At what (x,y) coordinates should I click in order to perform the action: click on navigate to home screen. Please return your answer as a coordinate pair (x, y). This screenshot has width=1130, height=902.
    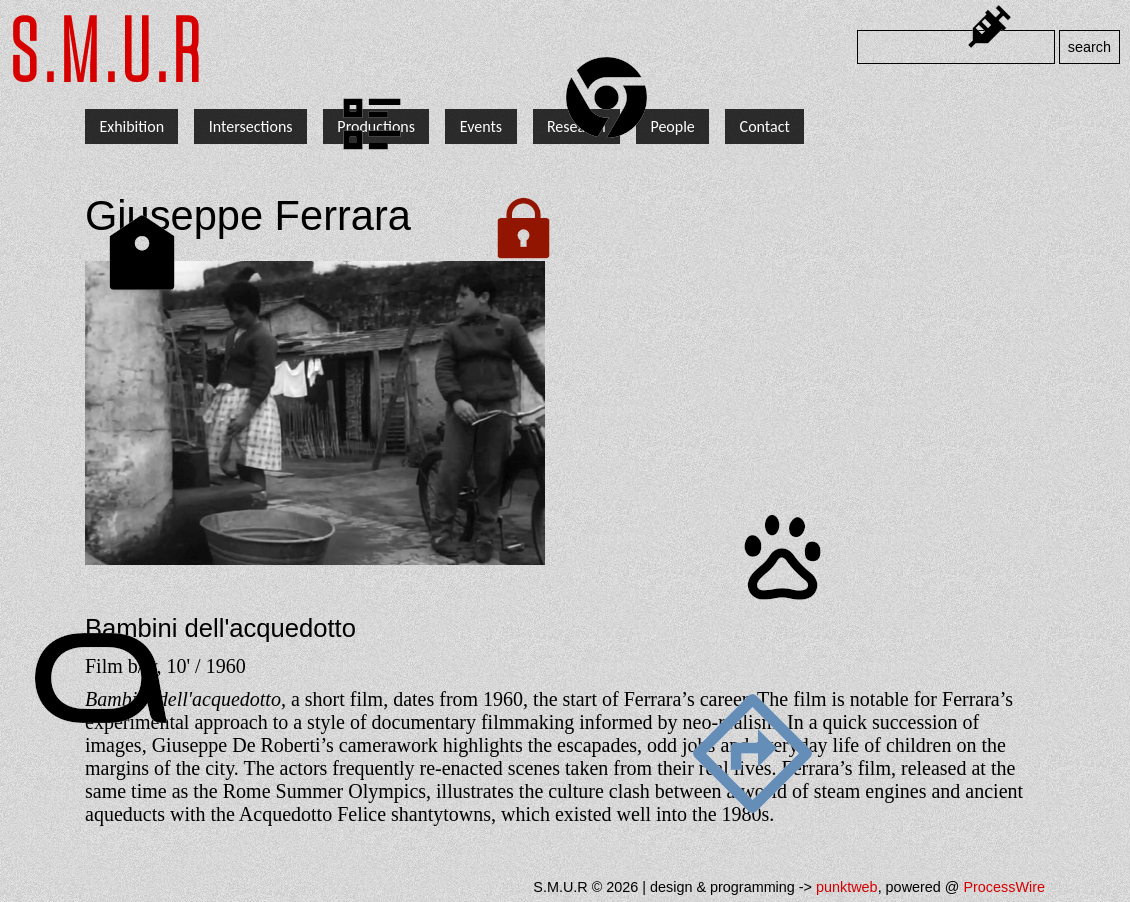
    Looking at the image, I should click on (142, 254).